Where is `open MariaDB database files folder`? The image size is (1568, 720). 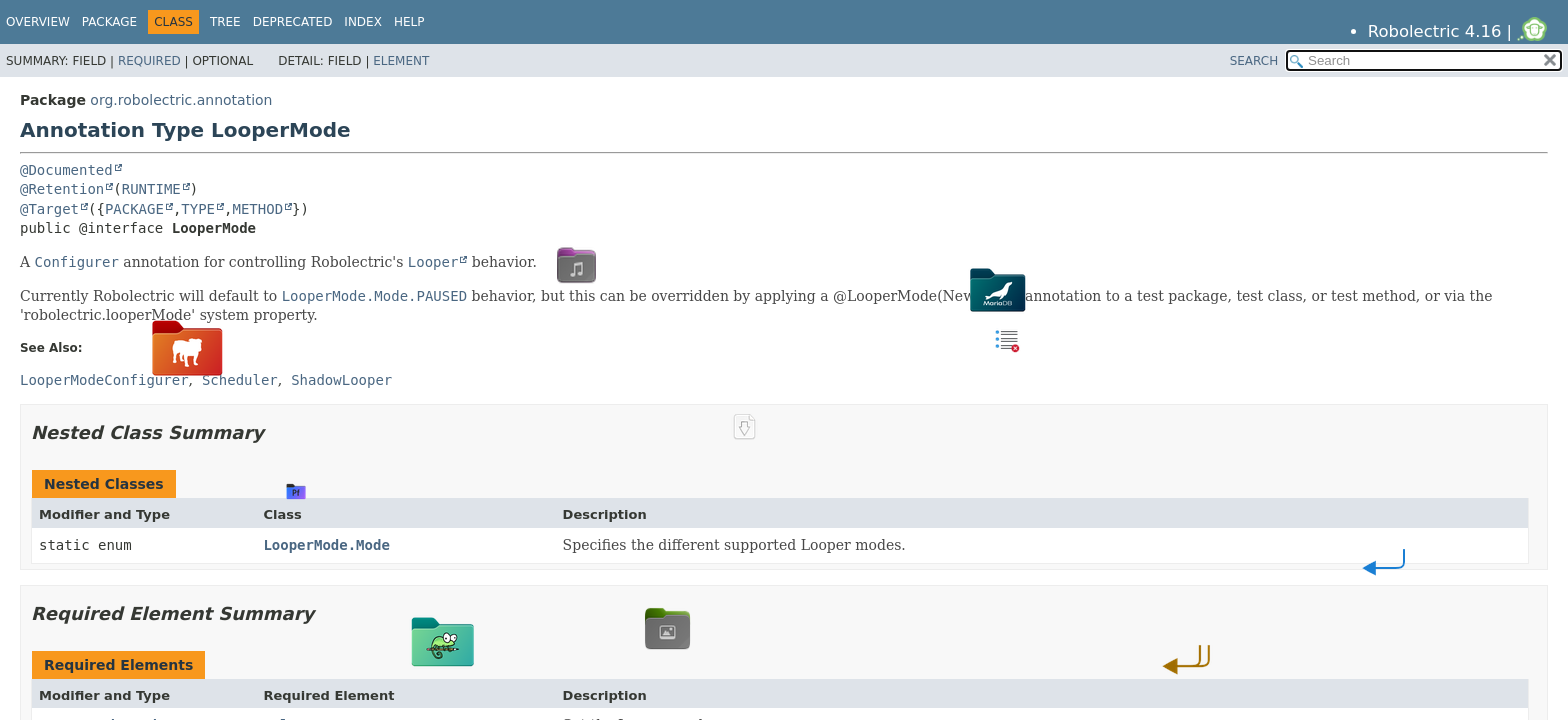
open MariaDB database files folder is located at coordinates (997, 291).